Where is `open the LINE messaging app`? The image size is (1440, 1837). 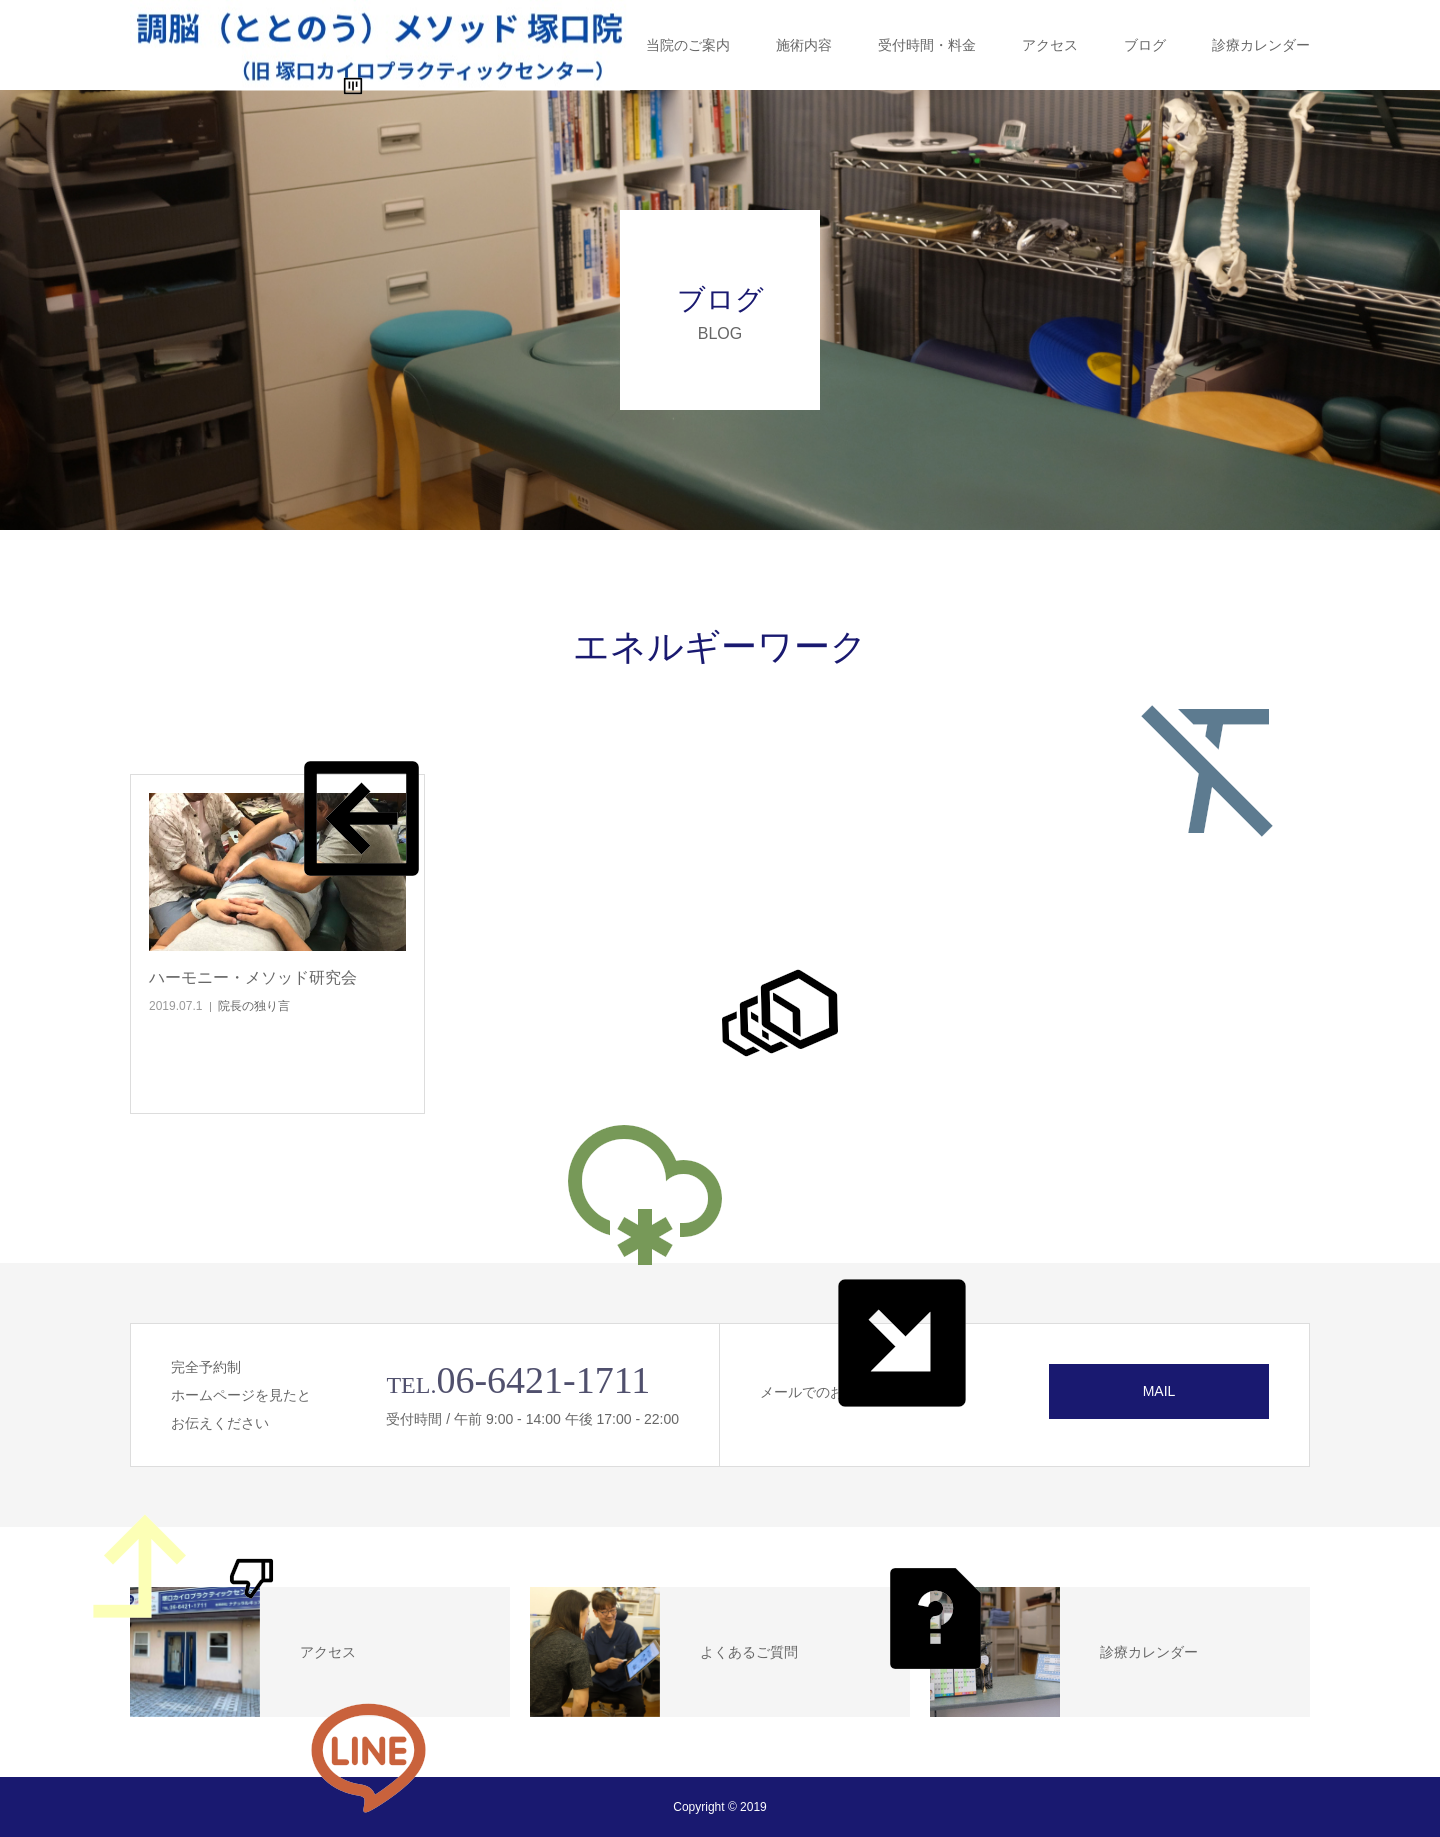
open the LINE messaging app is located at coordinates (368, 1757).